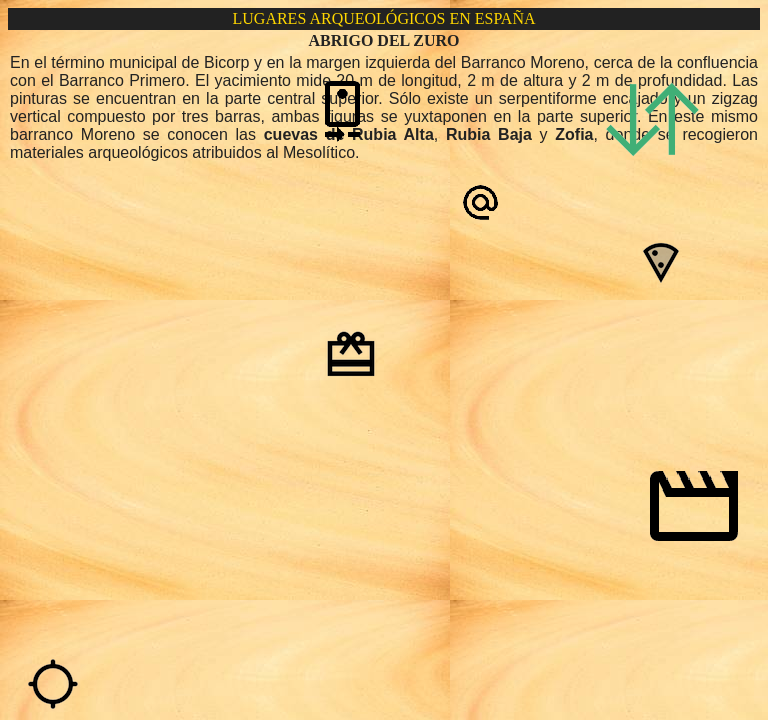  I want to click on enter or view email address, so click(480, 202).